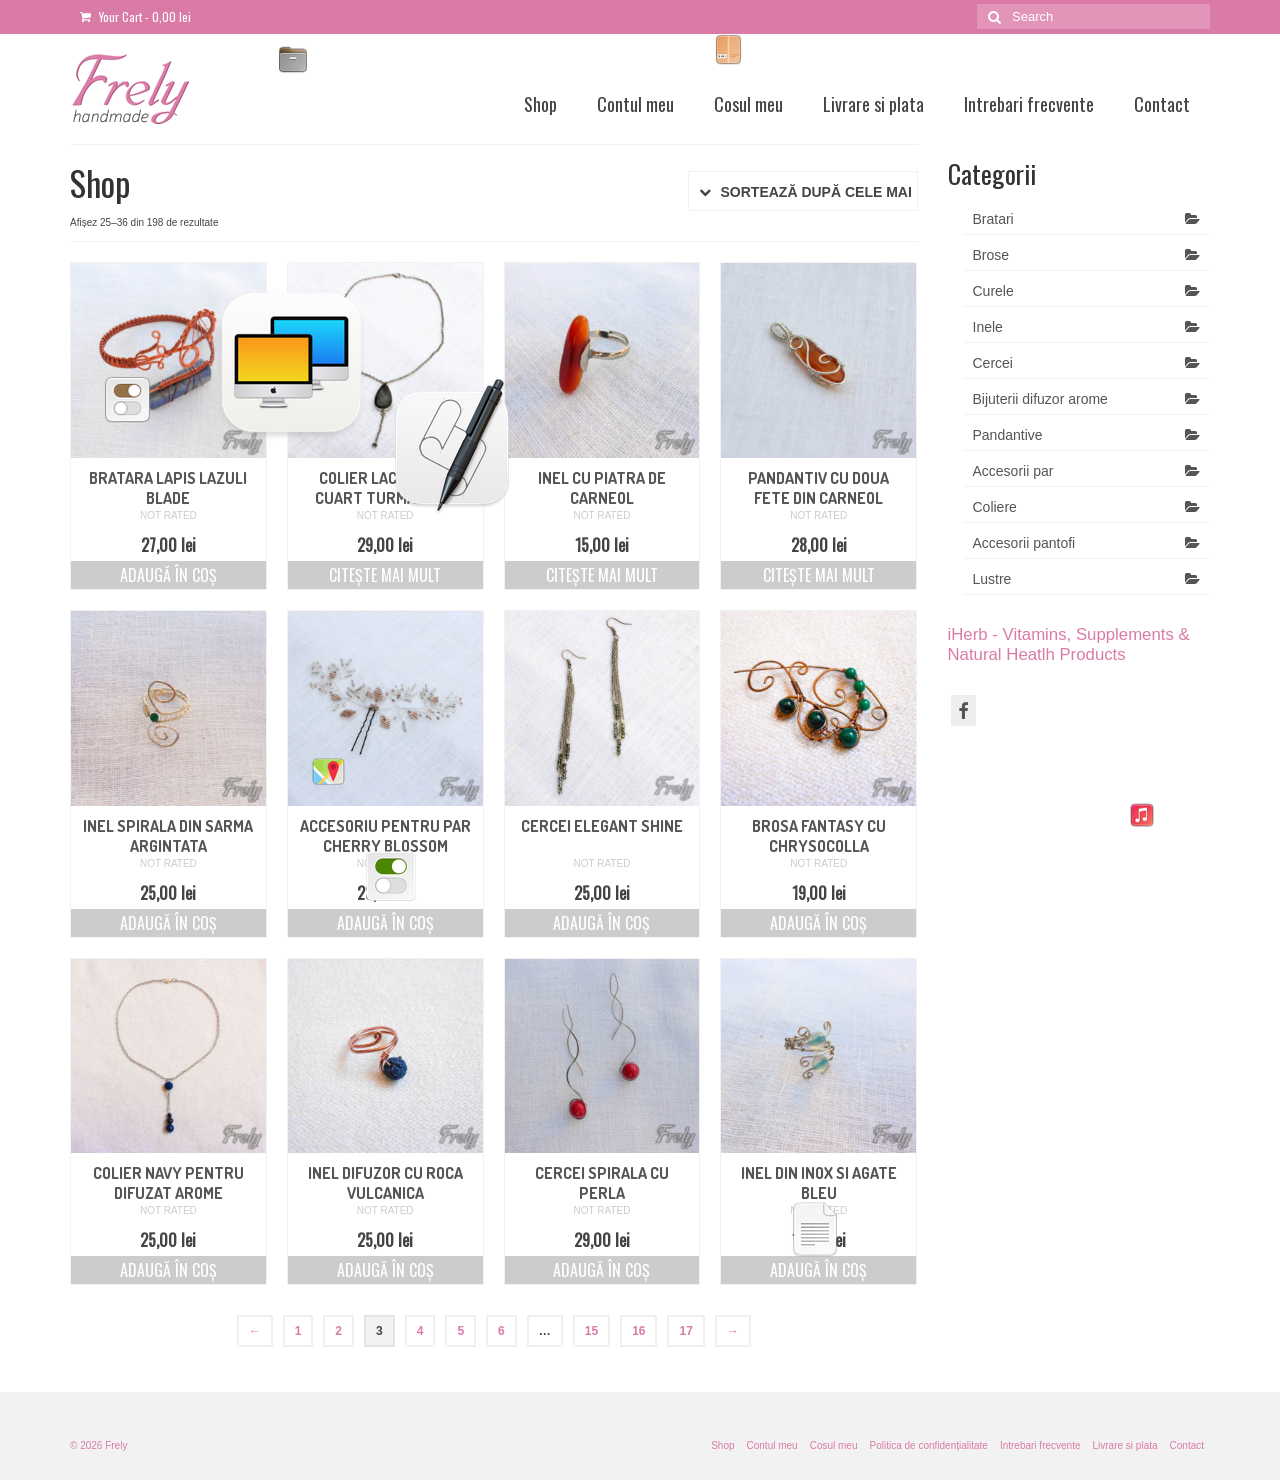  I want to click on open putty ssh terminal application, so click(291, 362).